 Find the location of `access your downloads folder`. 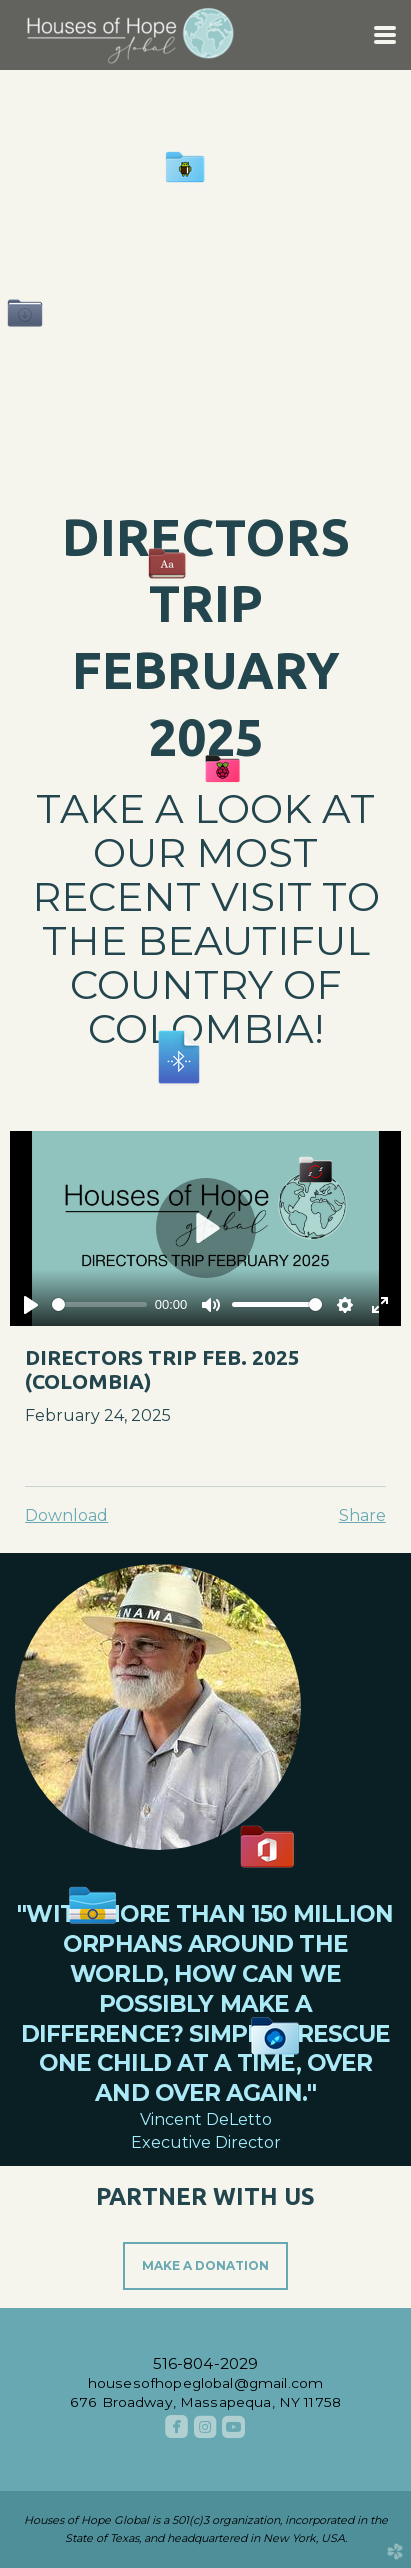

access your downloads folder is located at coordinates (25, 313).